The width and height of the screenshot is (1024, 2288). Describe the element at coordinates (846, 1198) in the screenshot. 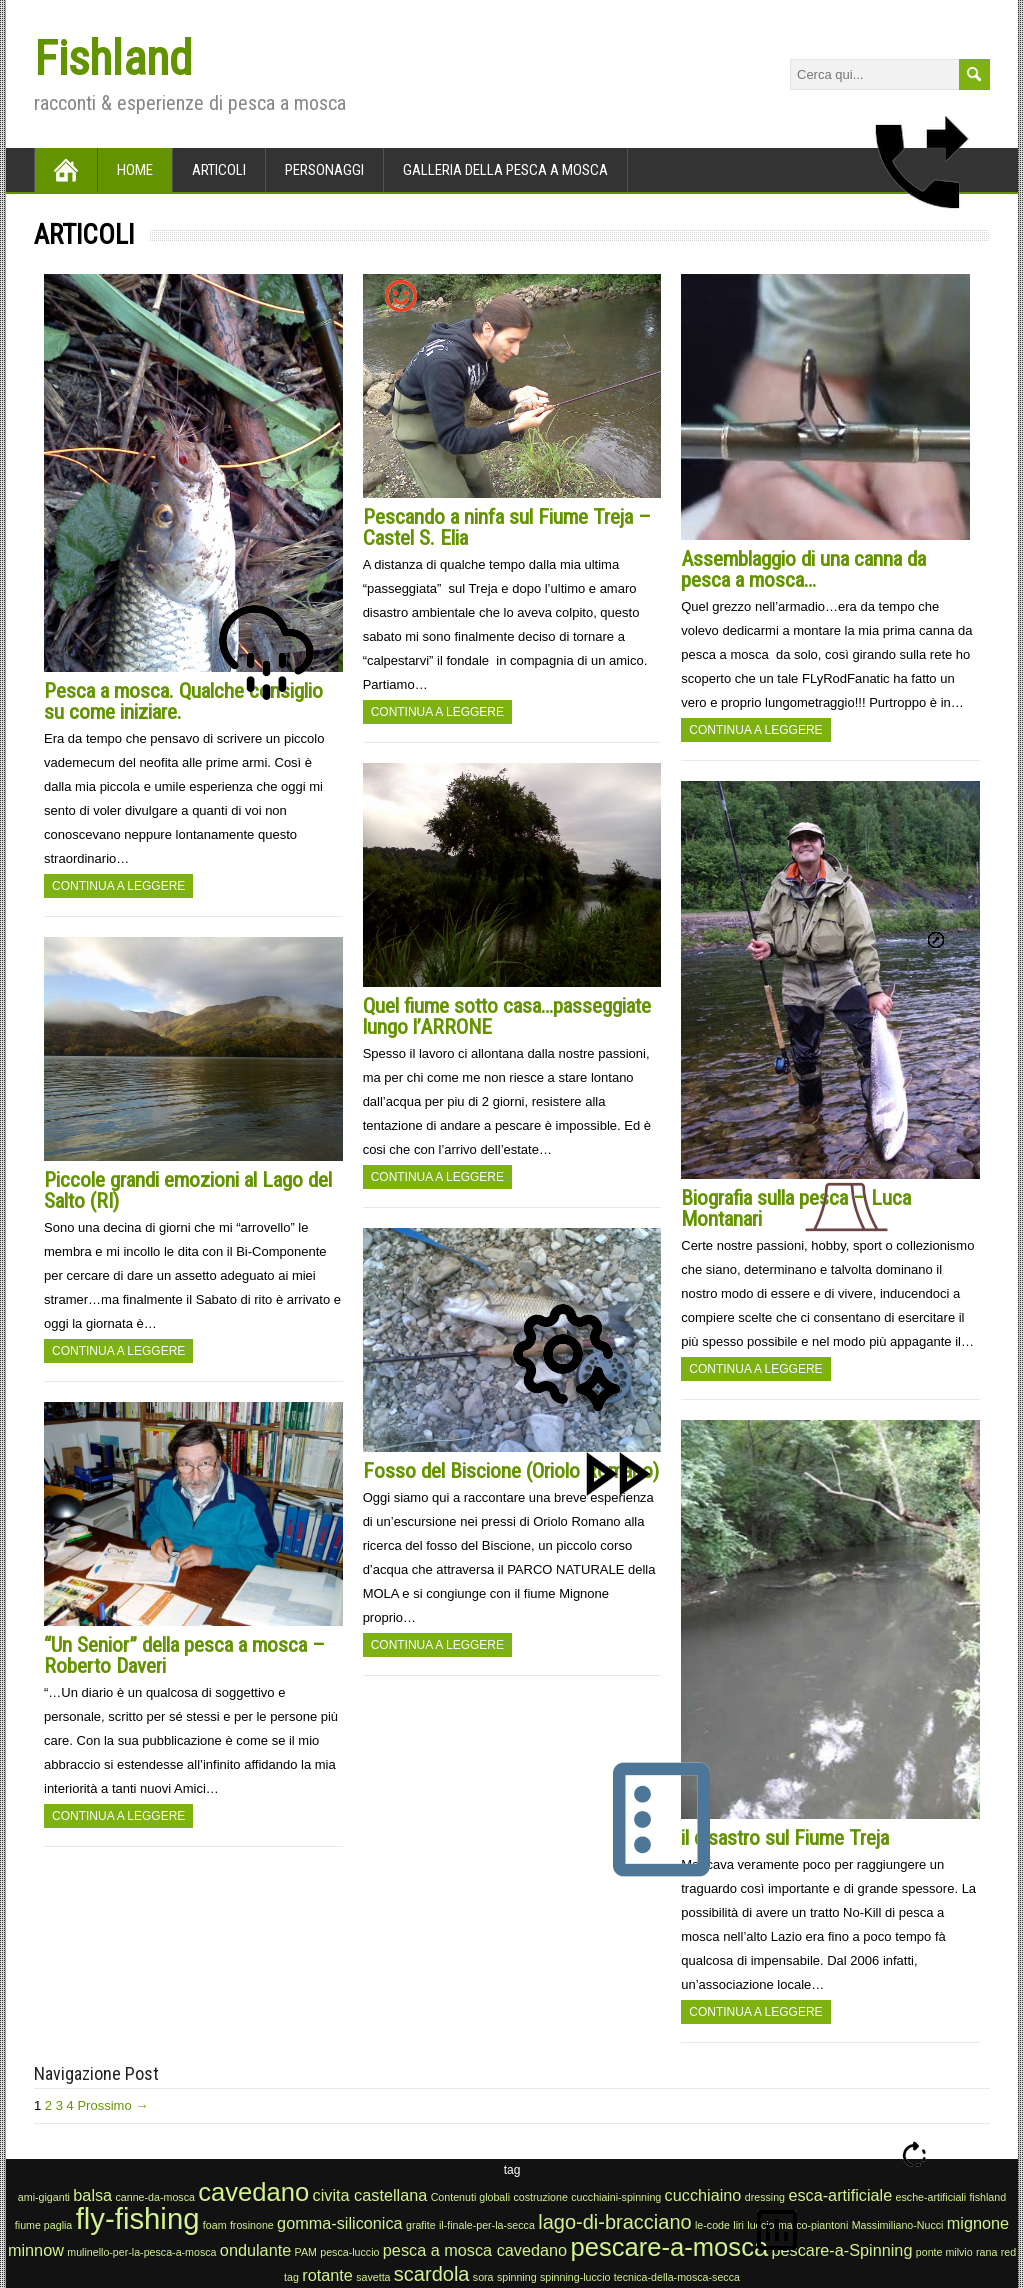

I see `indicates nuclear power or energy facility` at that location.